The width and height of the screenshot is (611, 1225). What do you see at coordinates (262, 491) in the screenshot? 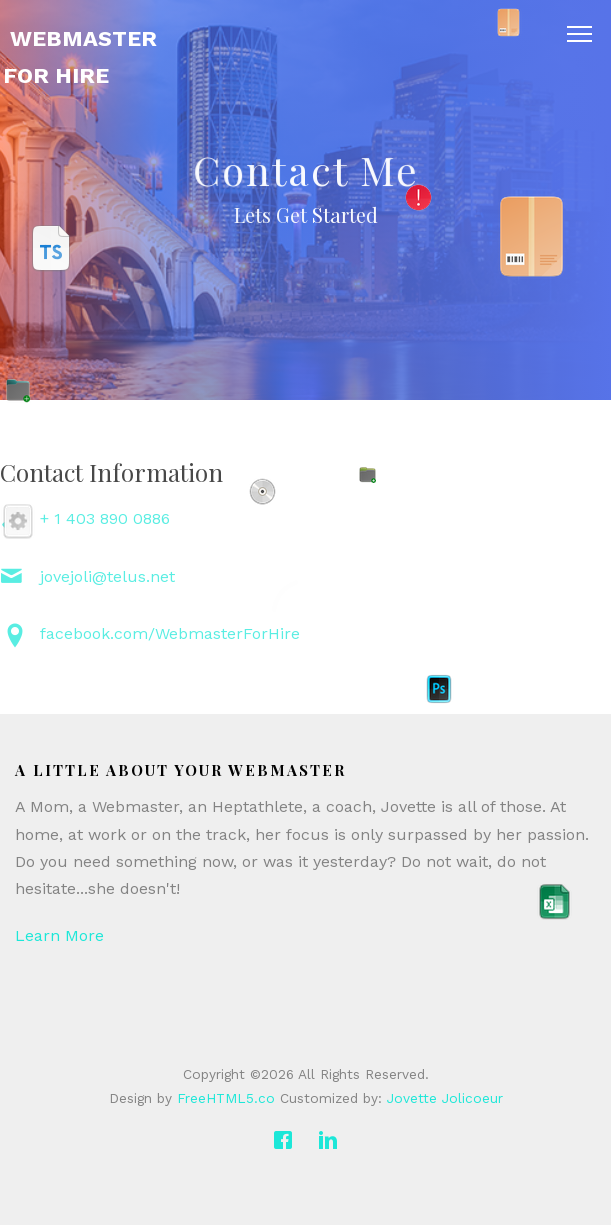
I see `unmount or eject a DVD disc` at bounding box center [262, 491].